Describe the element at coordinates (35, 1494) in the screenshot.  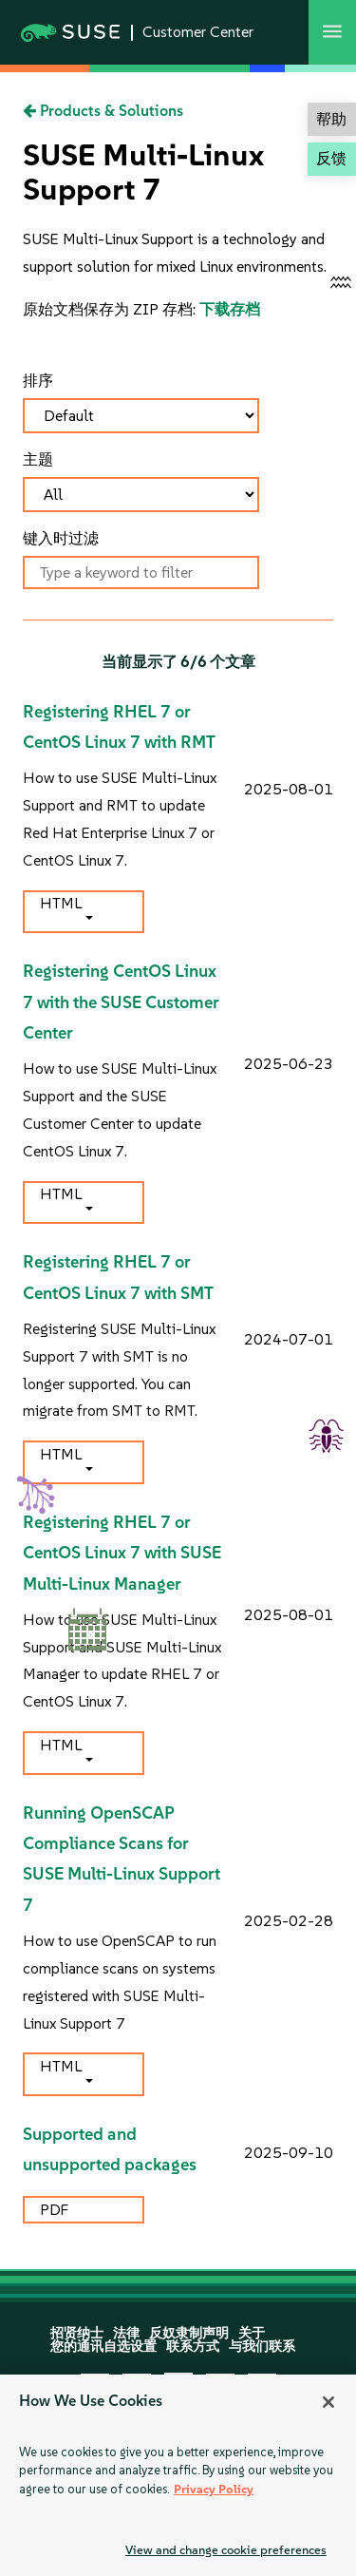
I see `elderberry ingredient or crafting material` at that location.